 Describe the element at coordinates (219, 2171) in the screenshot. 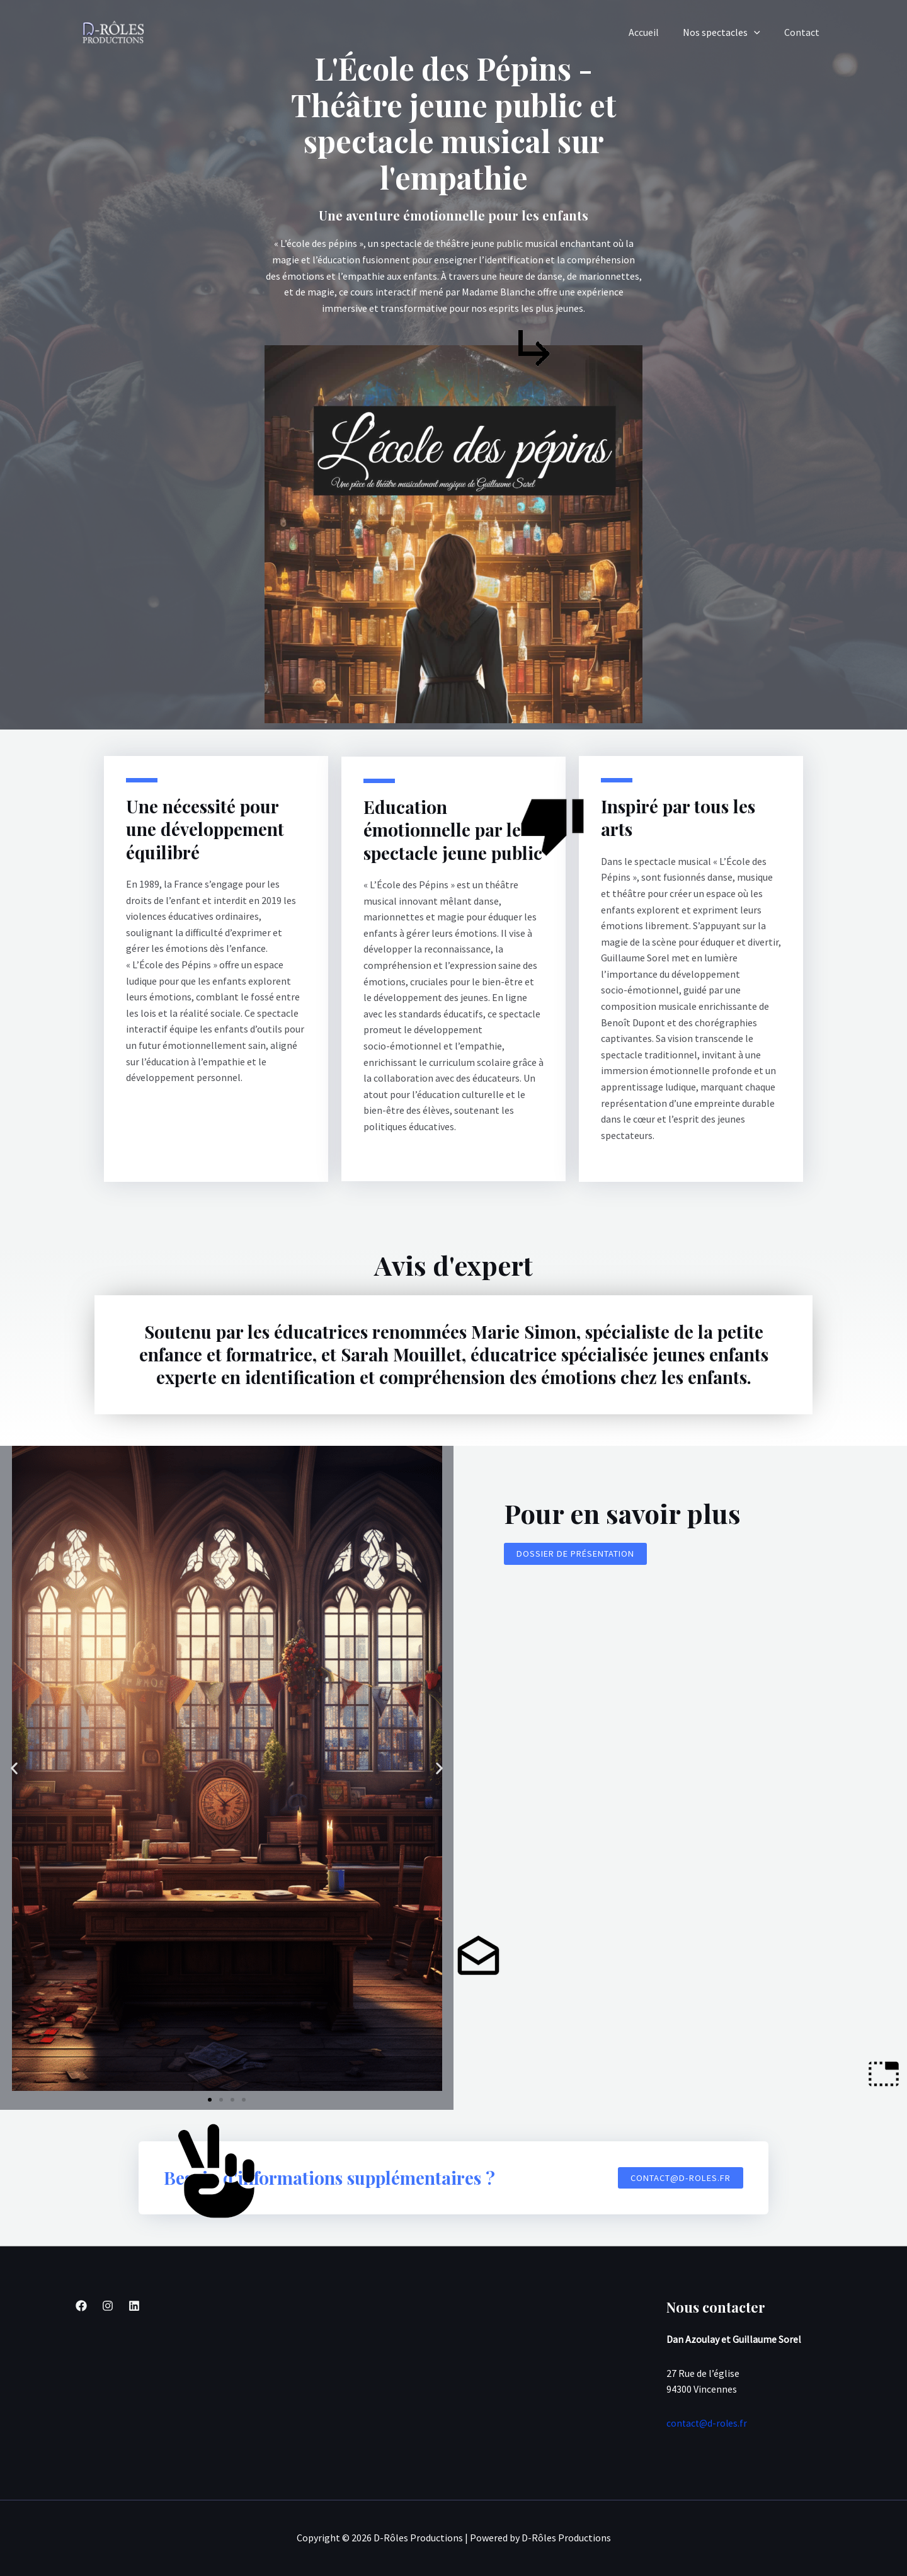

I see `peace sign or victory gesture emoji` at that location.